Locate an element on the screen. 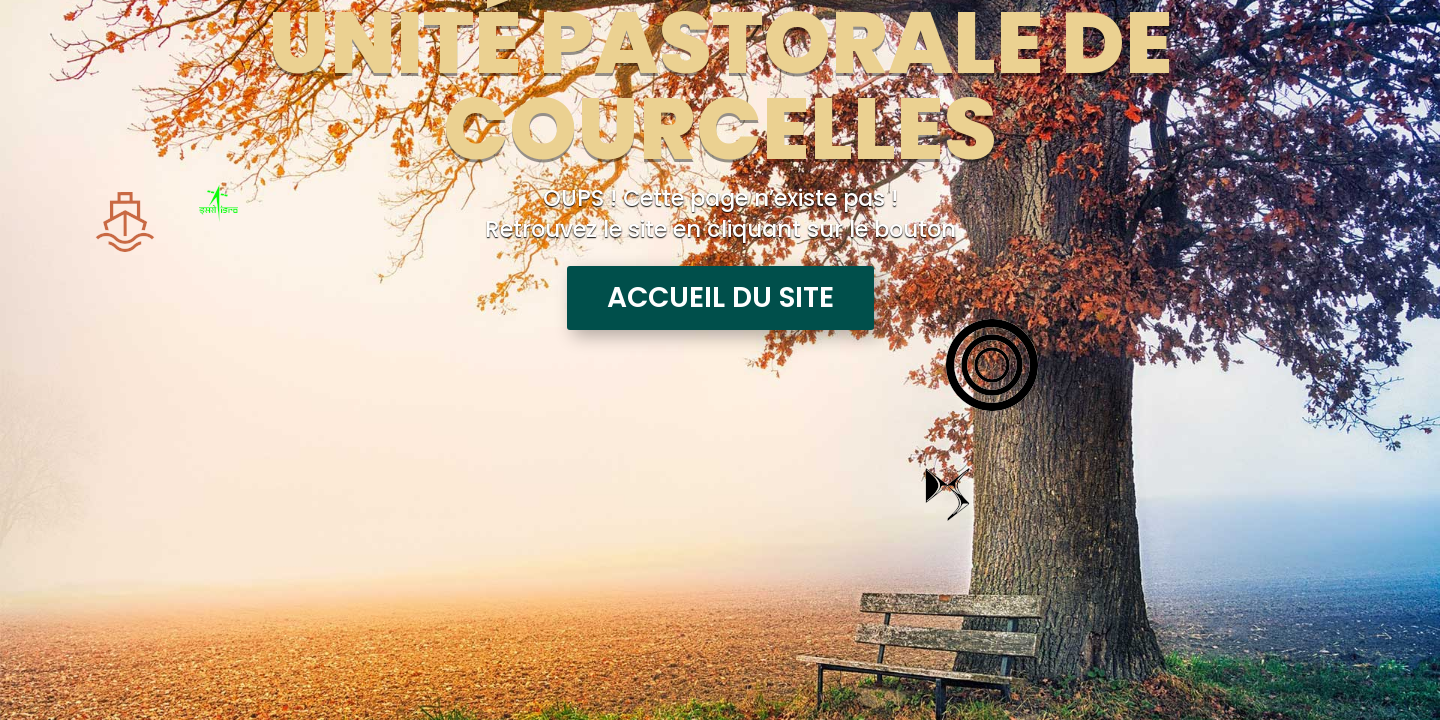 The height and width of the screenshot is (720, 1440). open zen browser is located at coordinates (992, 365).